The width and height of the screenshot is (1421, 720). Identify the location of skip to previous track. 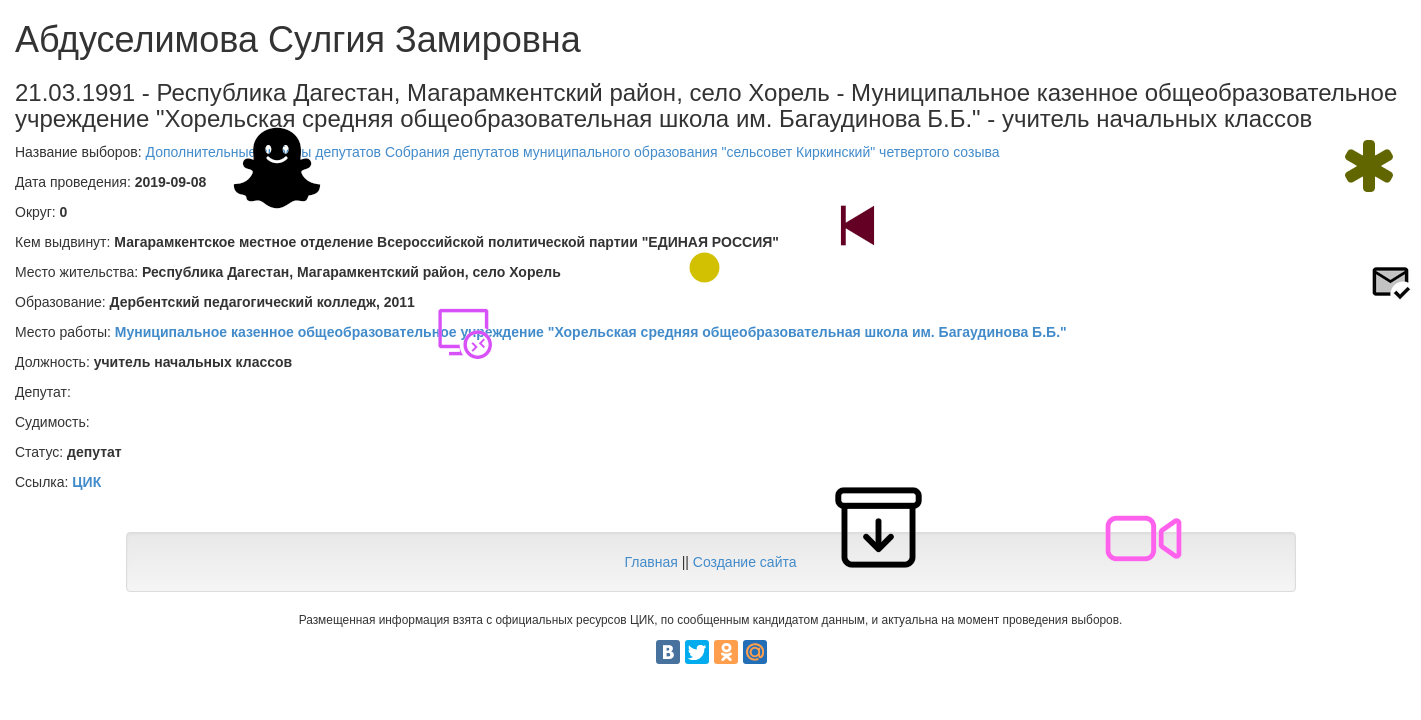
(857, 225).